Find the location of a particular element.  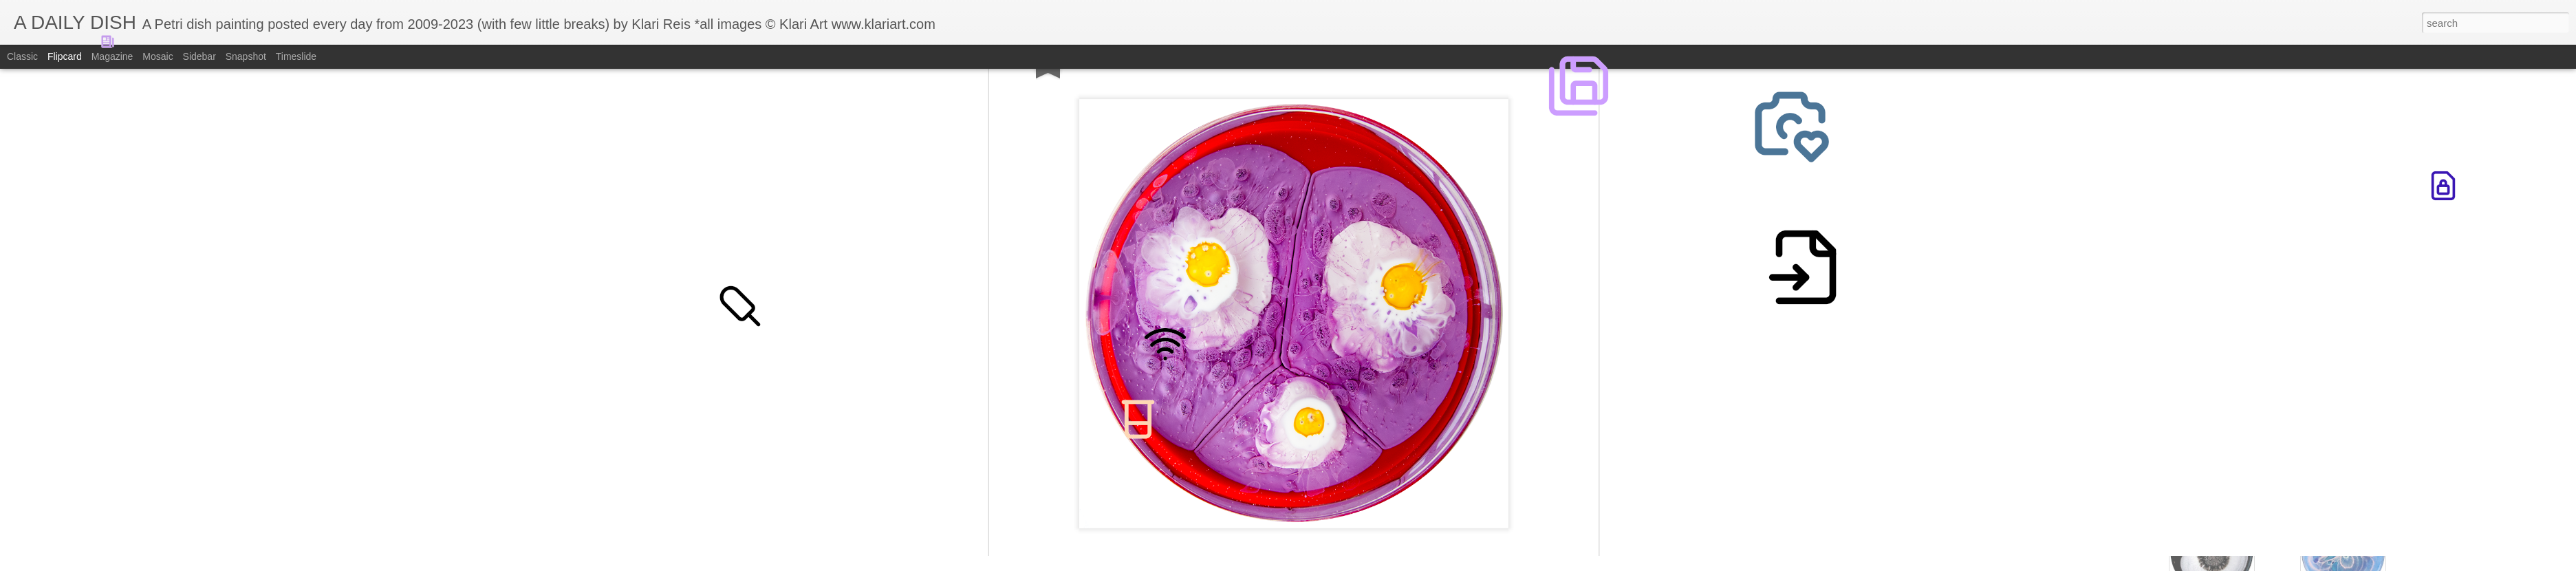

indicates a protected or encrypted file is located at coordinates (2443, 186).